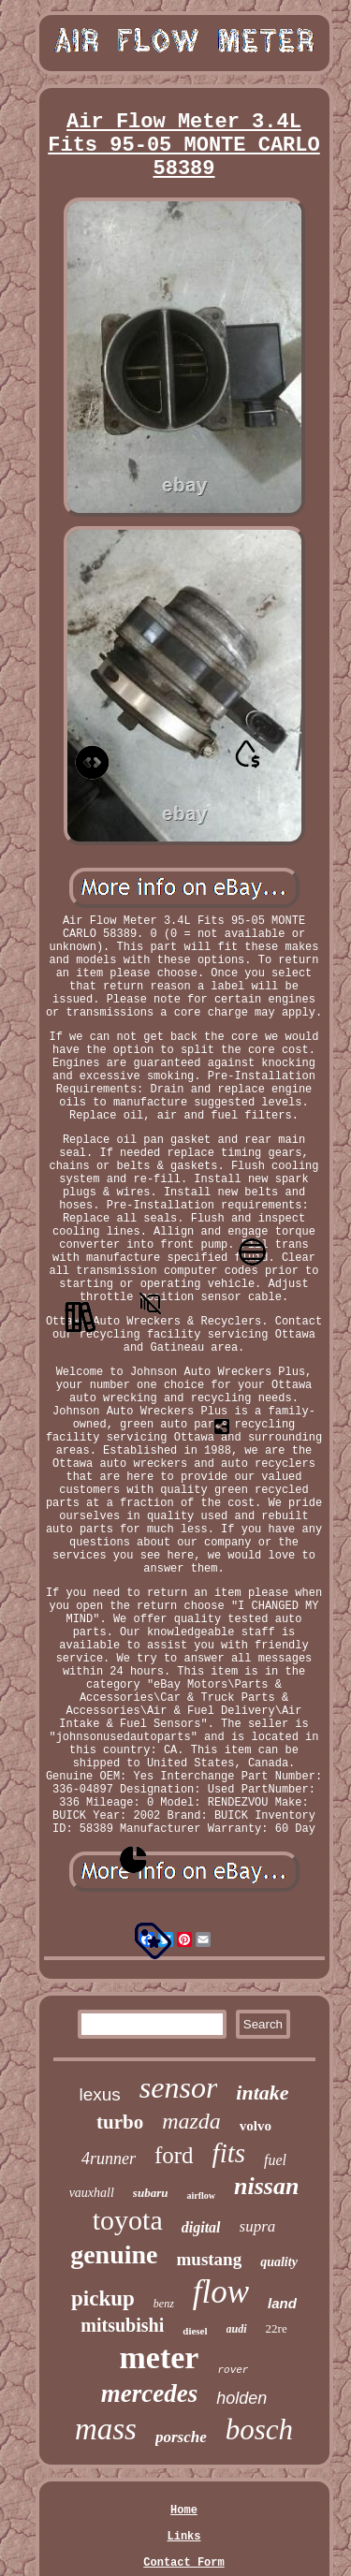 This screenshot has width=351, height=2576. Describe the element at coordinates (133, 1859) in the screenshot. I see `view analytics or statistics` at that location.